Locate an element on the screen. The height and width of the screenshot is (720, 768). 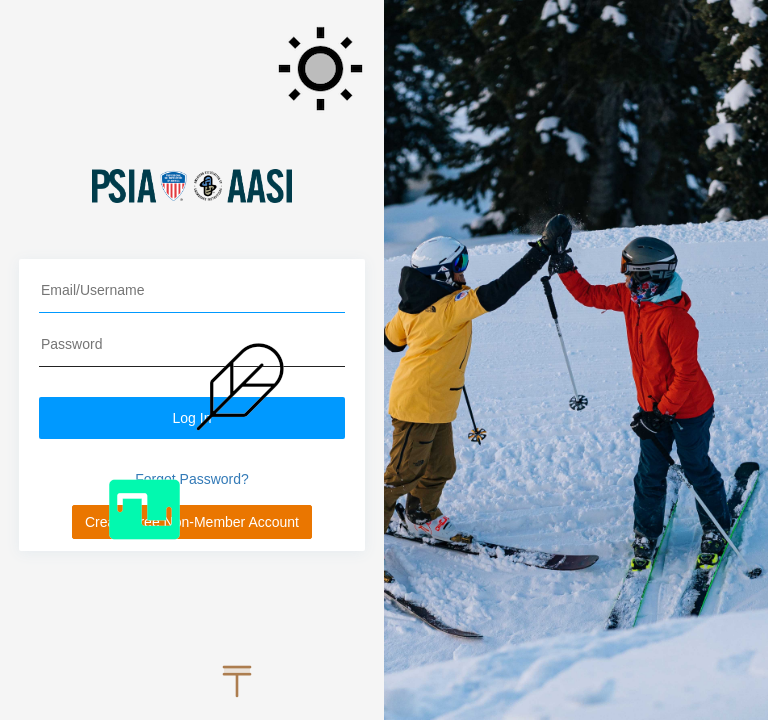
toggle light mode or bright theme is located at coordinates (320, 70).